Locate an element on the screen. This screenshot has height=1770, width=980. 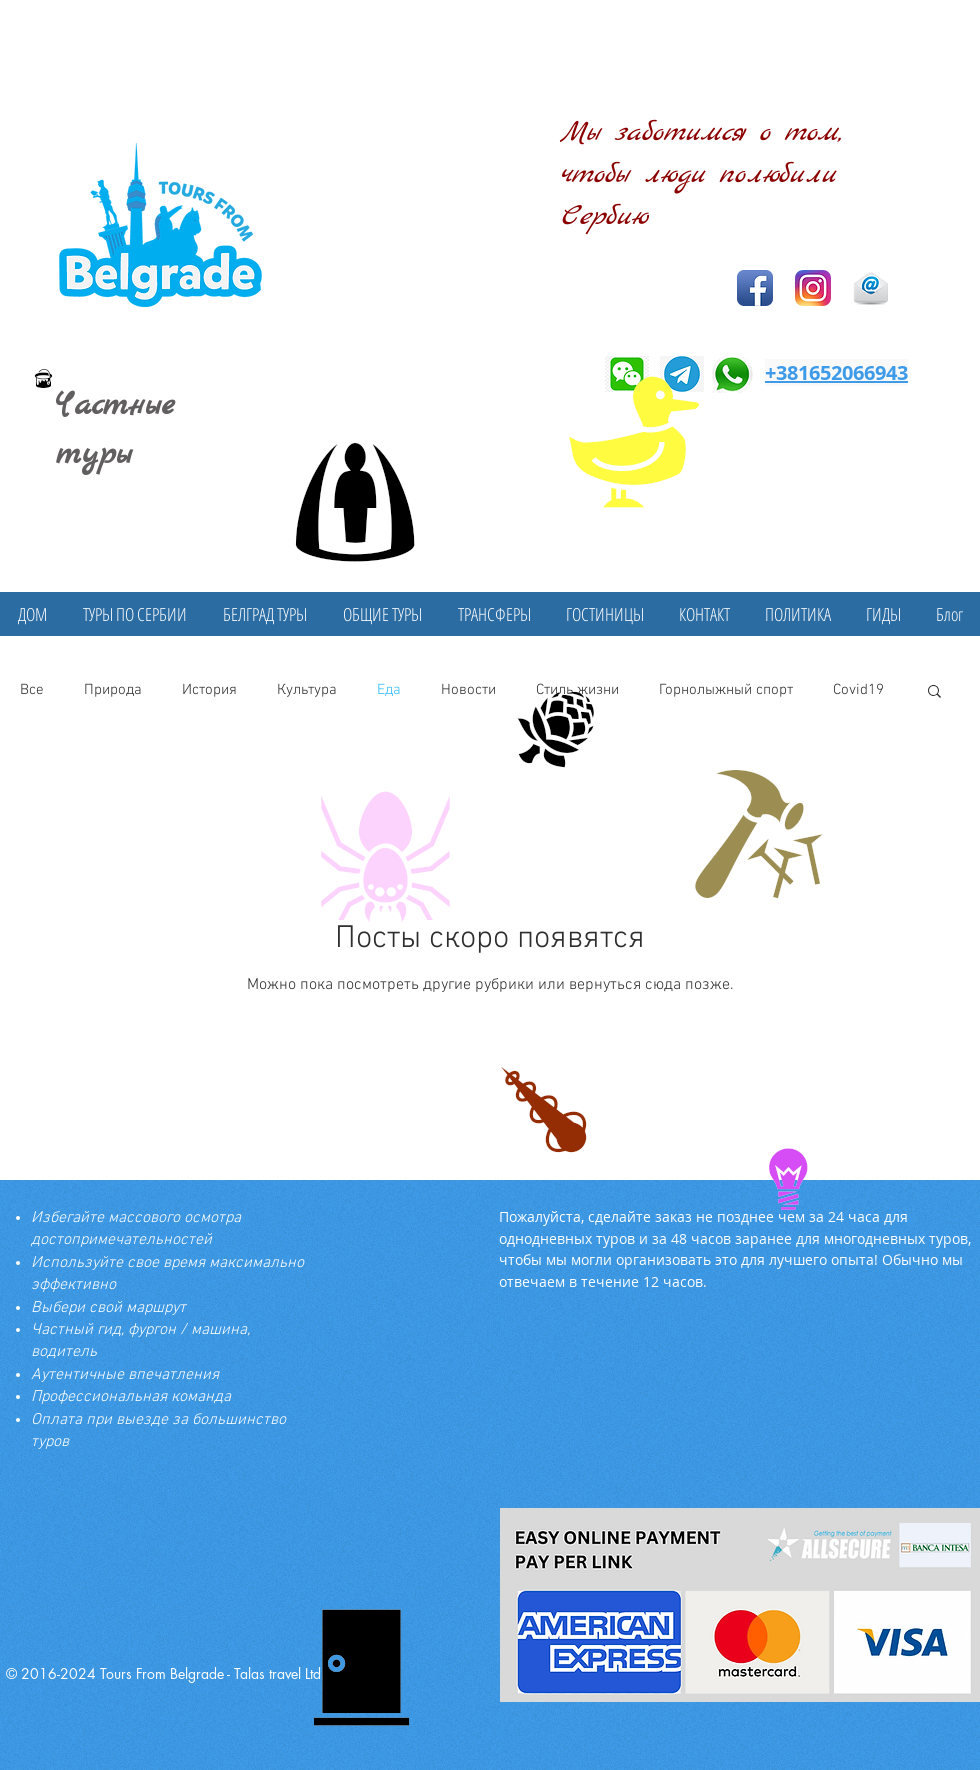
indicates spider or arachnid enemy type in game is located at coordinates (385, 855).